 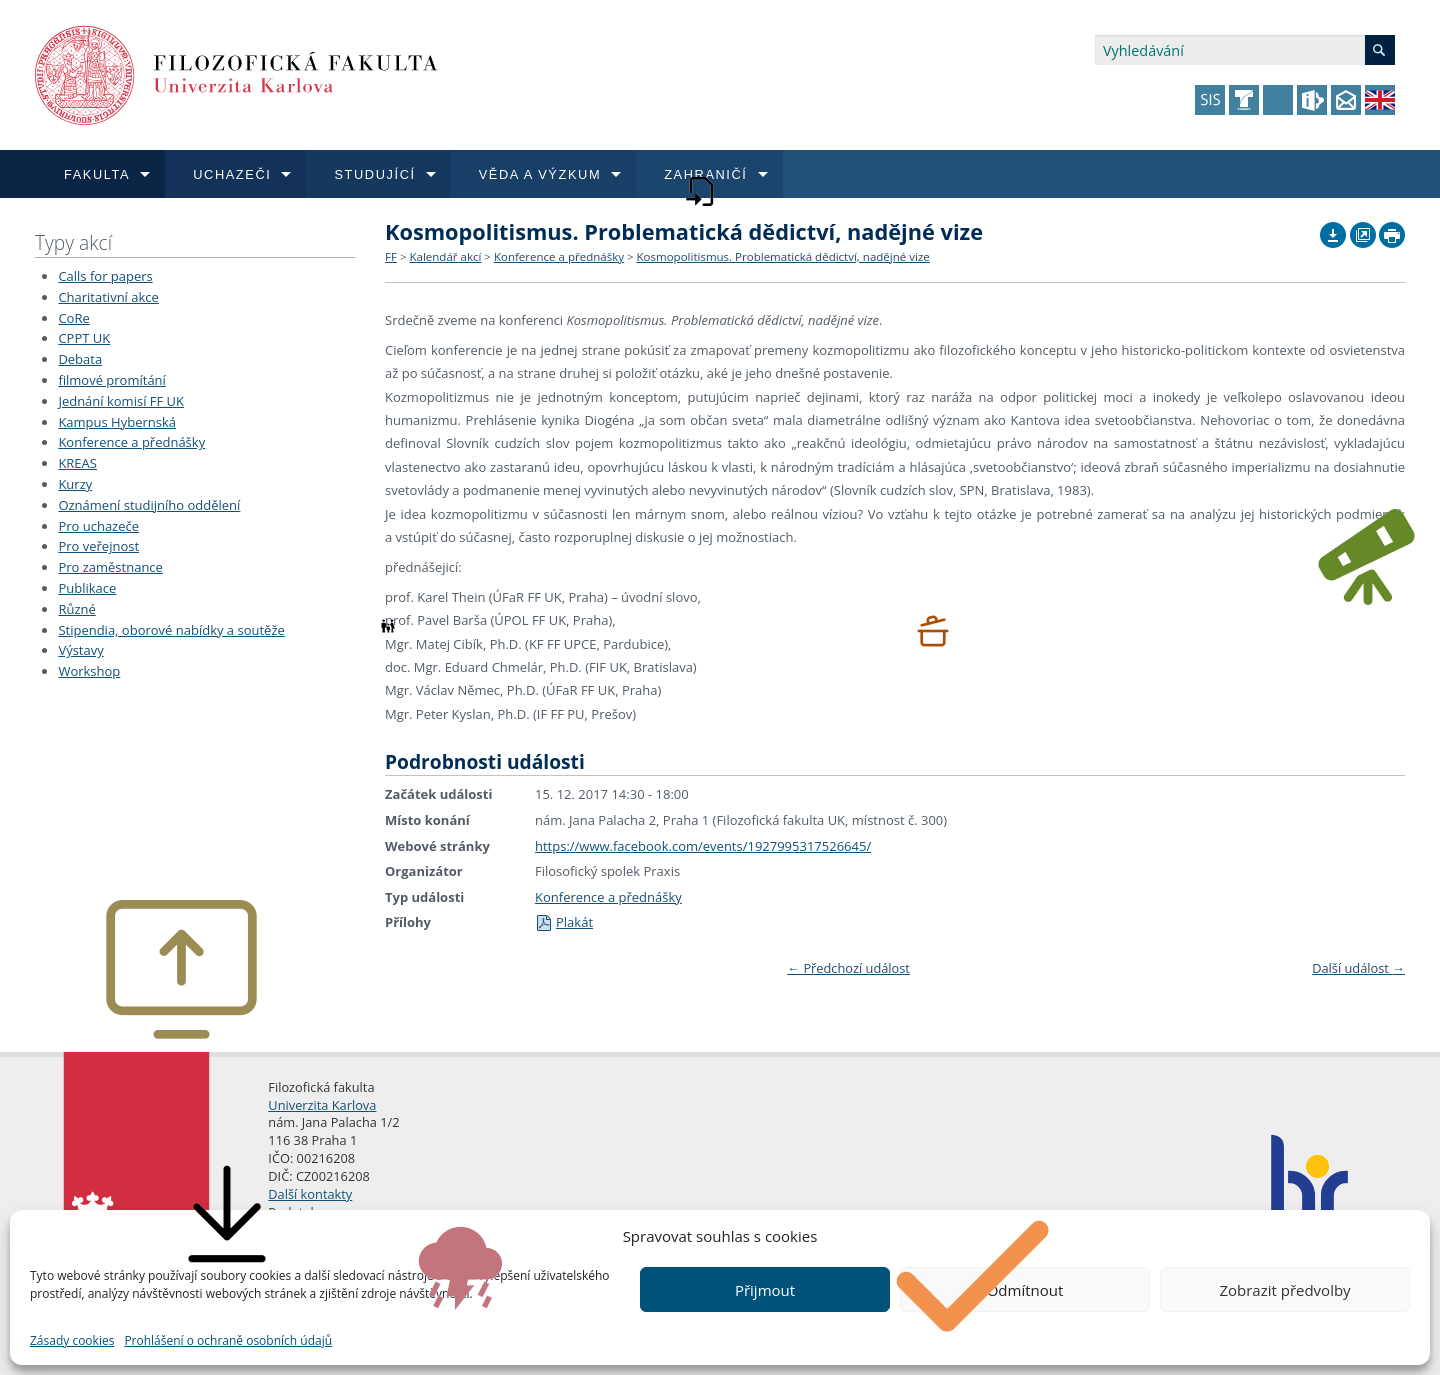 I want to click on explore or discover new content, so click(x=1366, y=556).